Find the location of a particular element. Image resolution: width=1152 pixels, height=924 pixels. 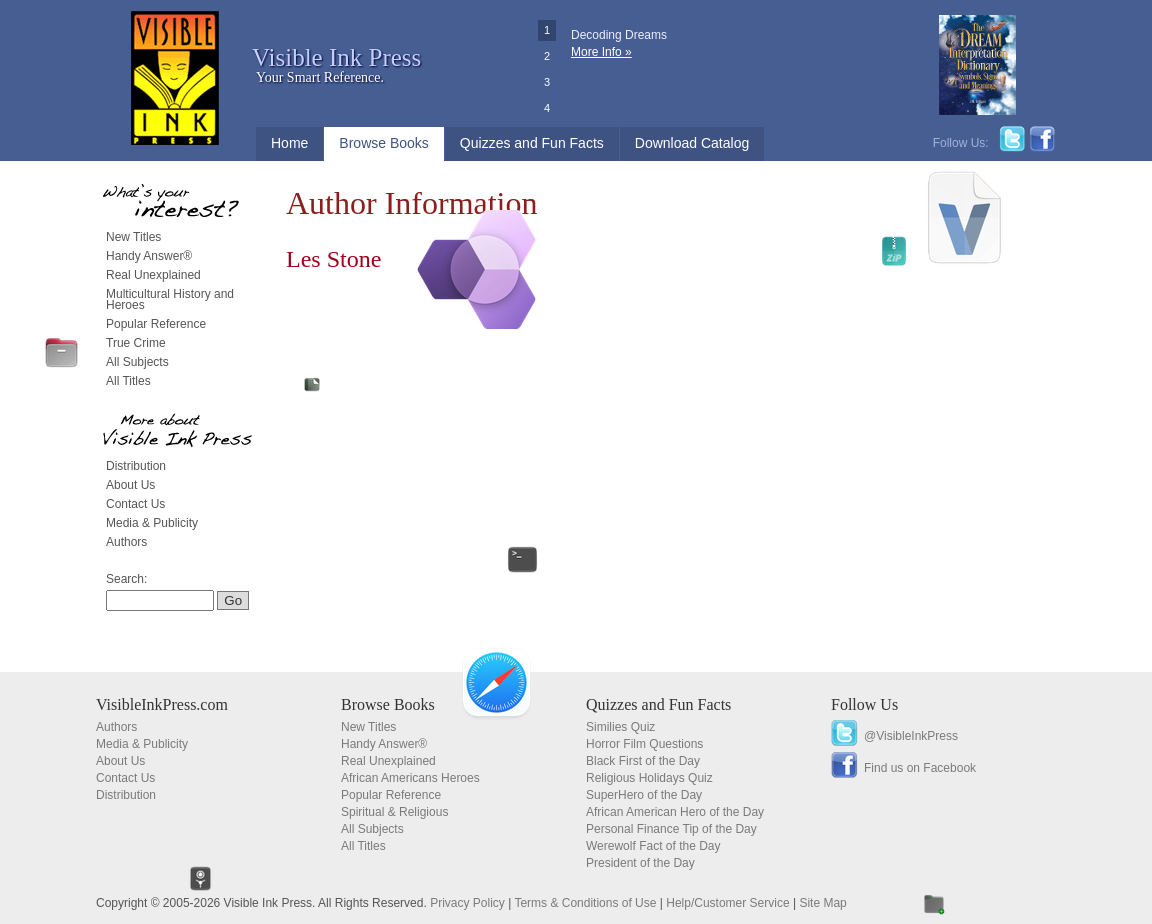

a v programming language source file is located at coordinates (964, 217).